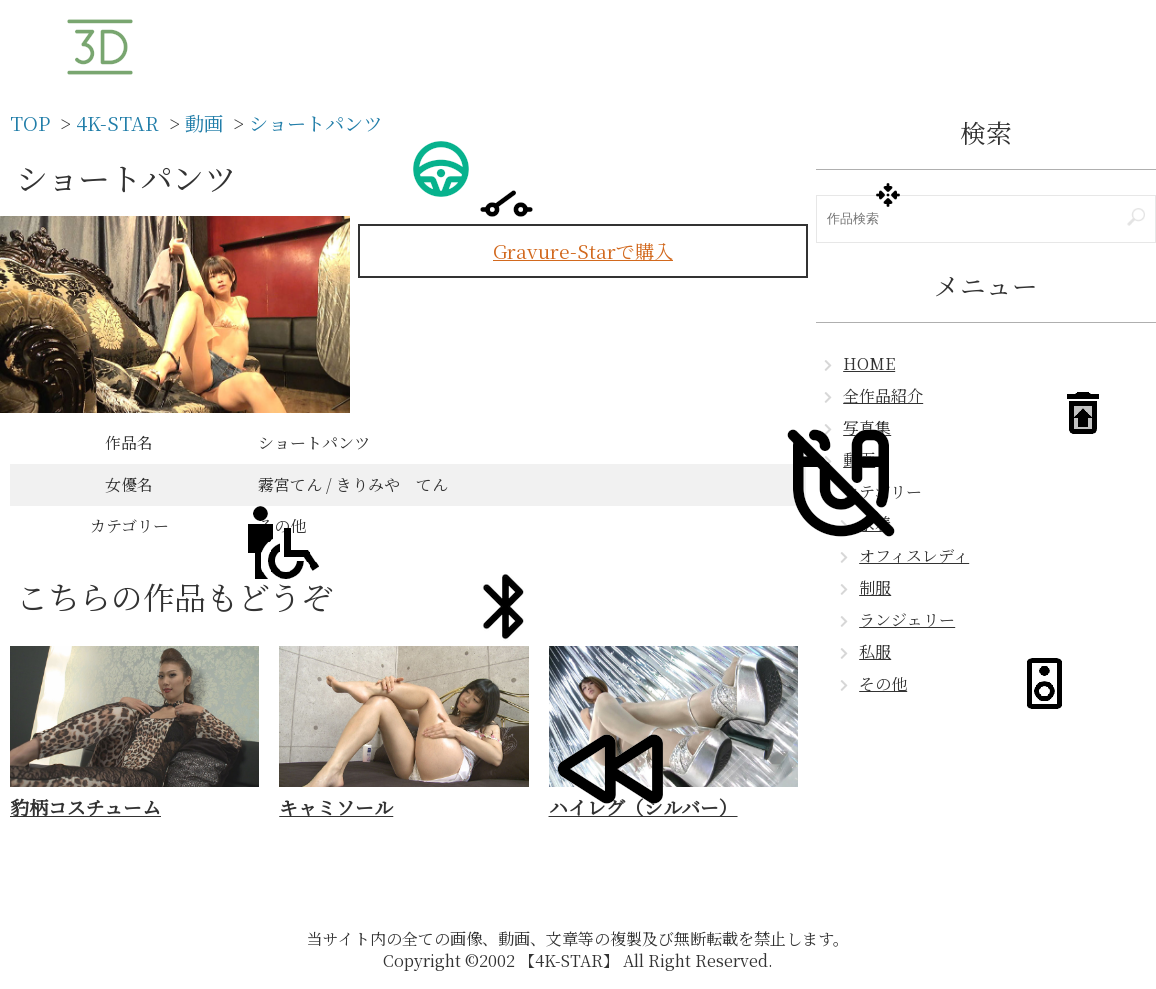 The width and height of the screenshot is (1156, 989). I want to click on rewind or skip backward in media playback, so click(614, 769).